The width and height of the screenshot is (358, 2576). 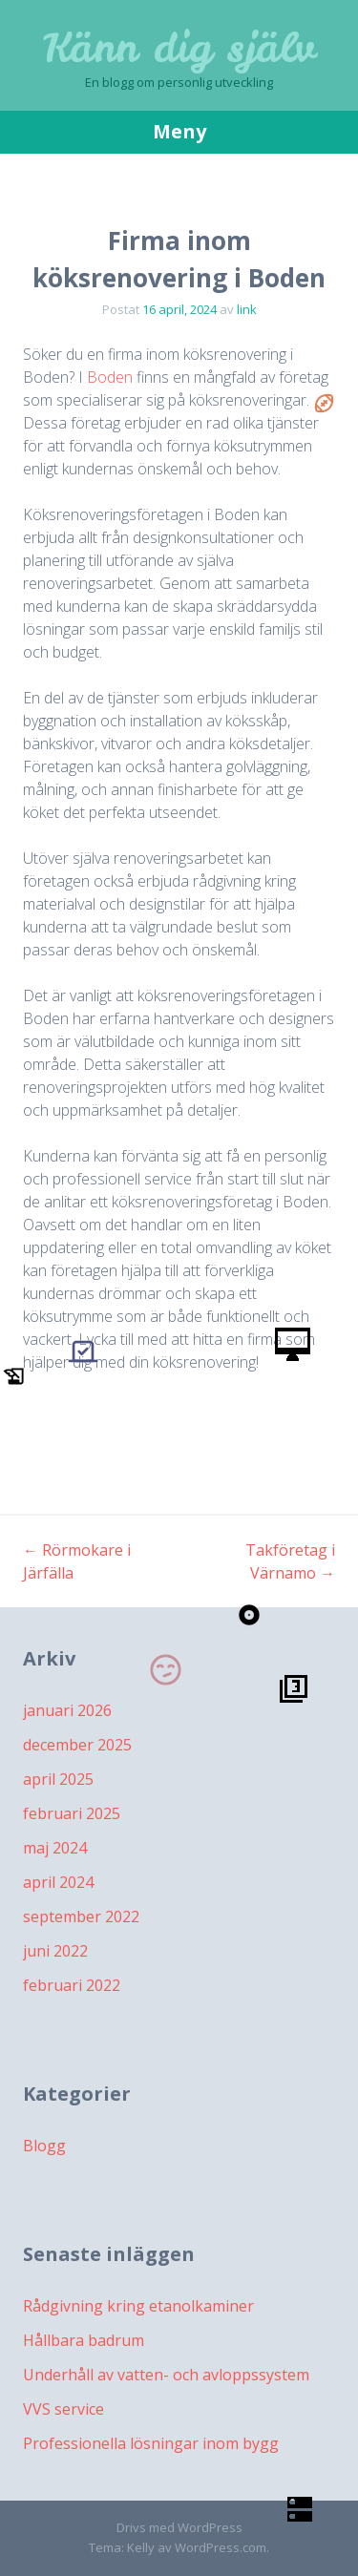 I want to click on access server or DNS settings, so click(x=300, y=2509).